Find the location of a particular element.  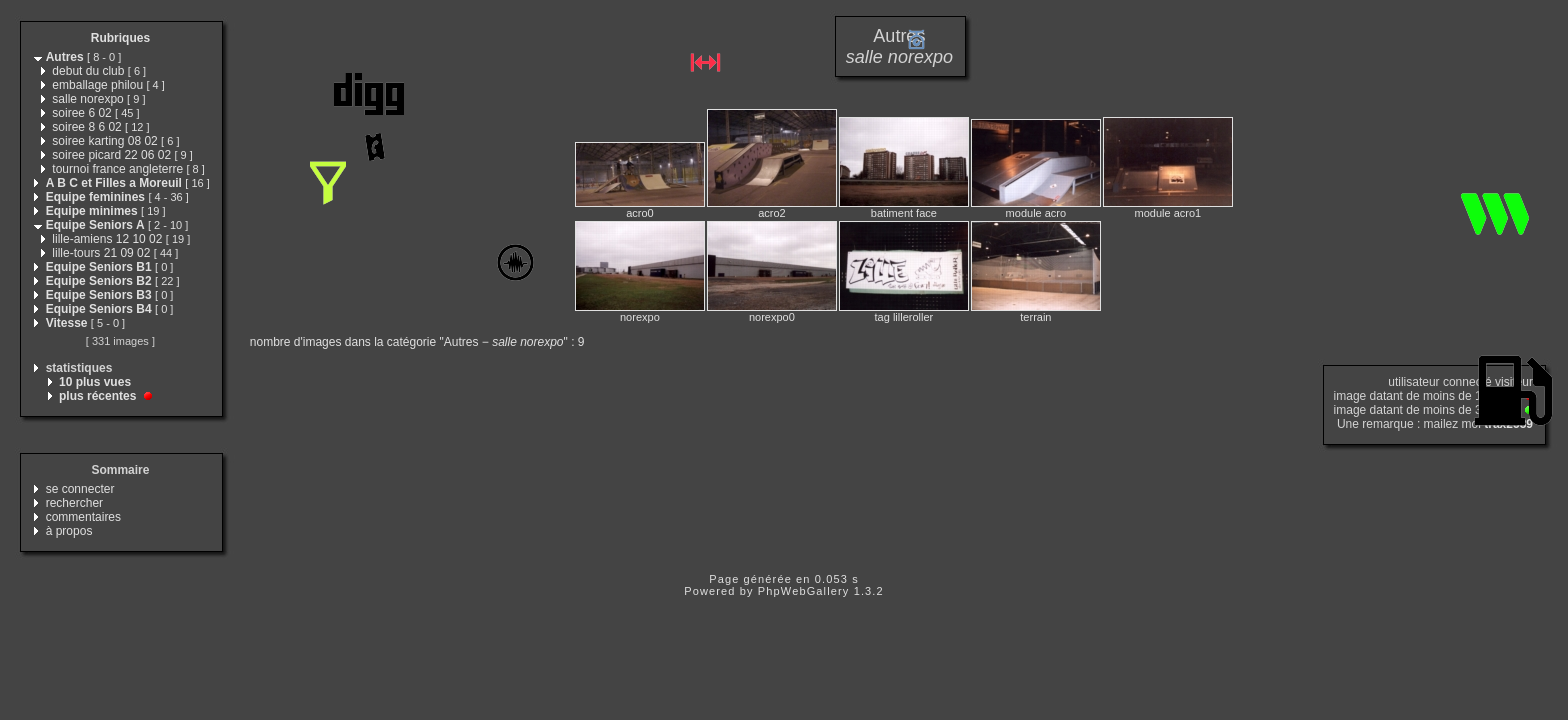

find nearby gas stations is located at coordinates (1513, 390).